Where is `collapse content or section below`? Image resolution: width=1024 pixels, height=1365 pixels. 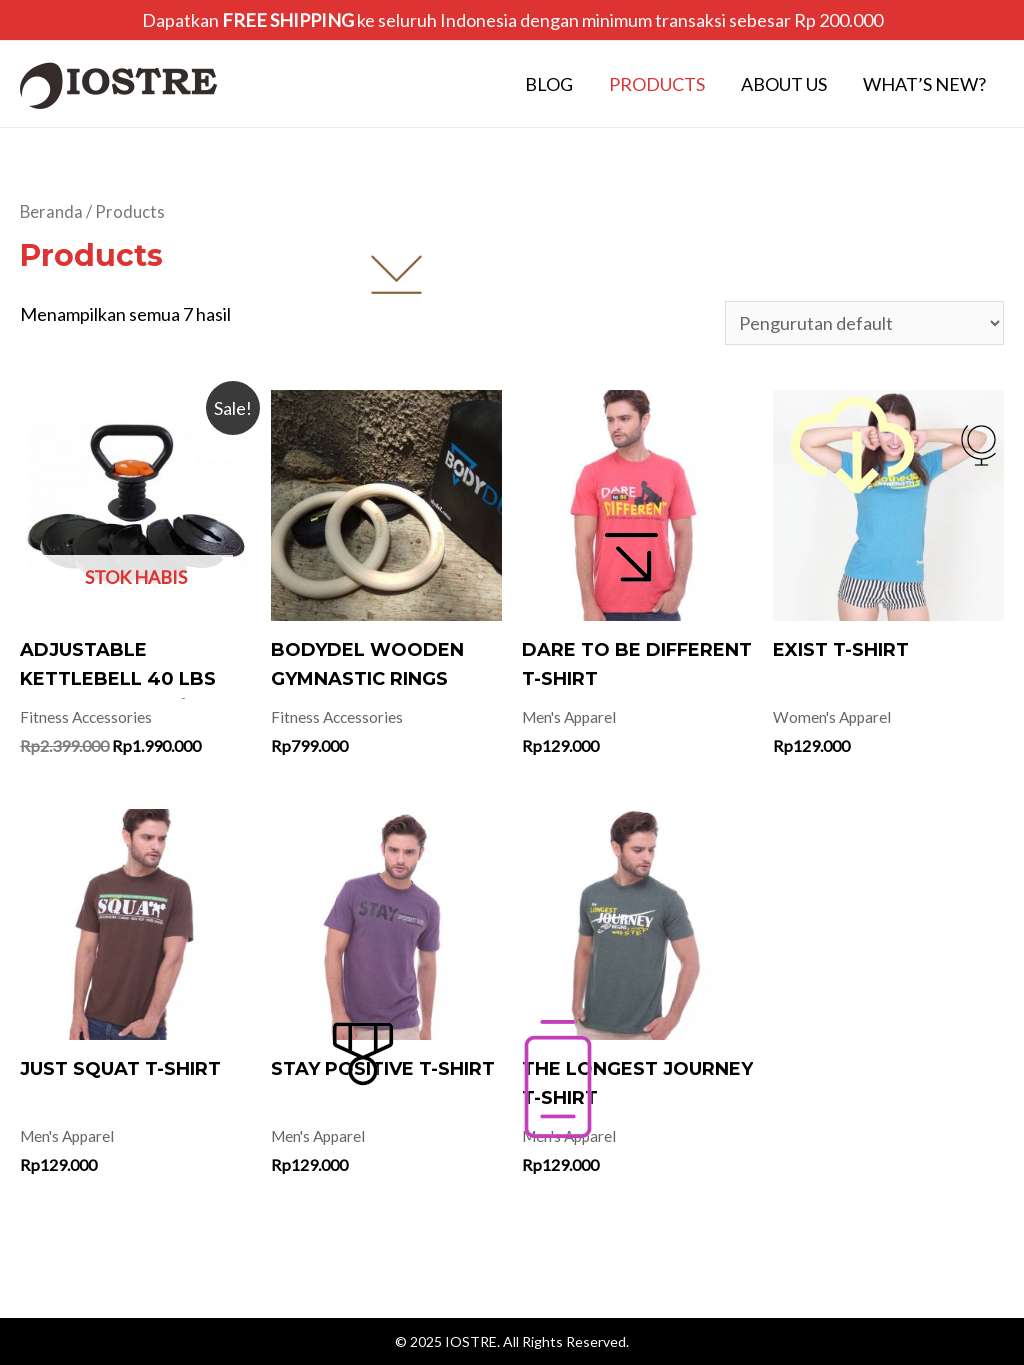
collapse content or section below is located at coordinates (396, 273).